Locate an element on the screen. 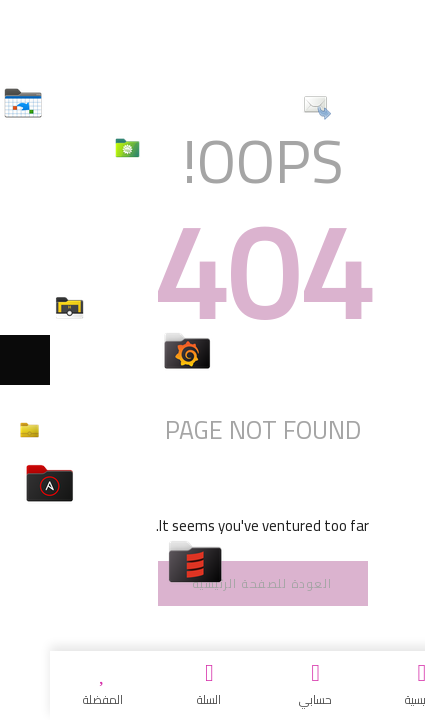 The image size is (425, 720). open scala project folder is located at coordinates (195, 563).